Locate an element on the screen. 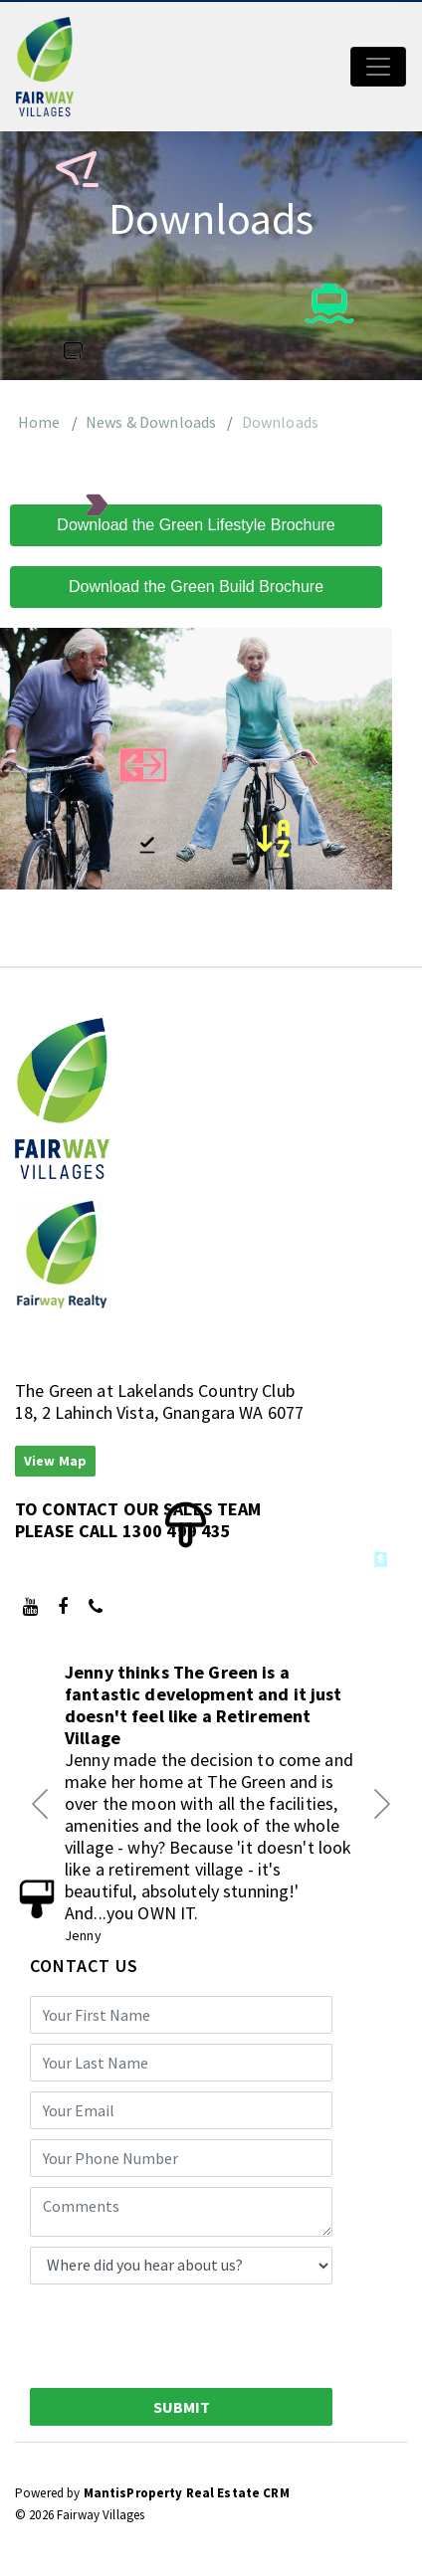  navigate to the next item or step is located at coordinates (97, 504).